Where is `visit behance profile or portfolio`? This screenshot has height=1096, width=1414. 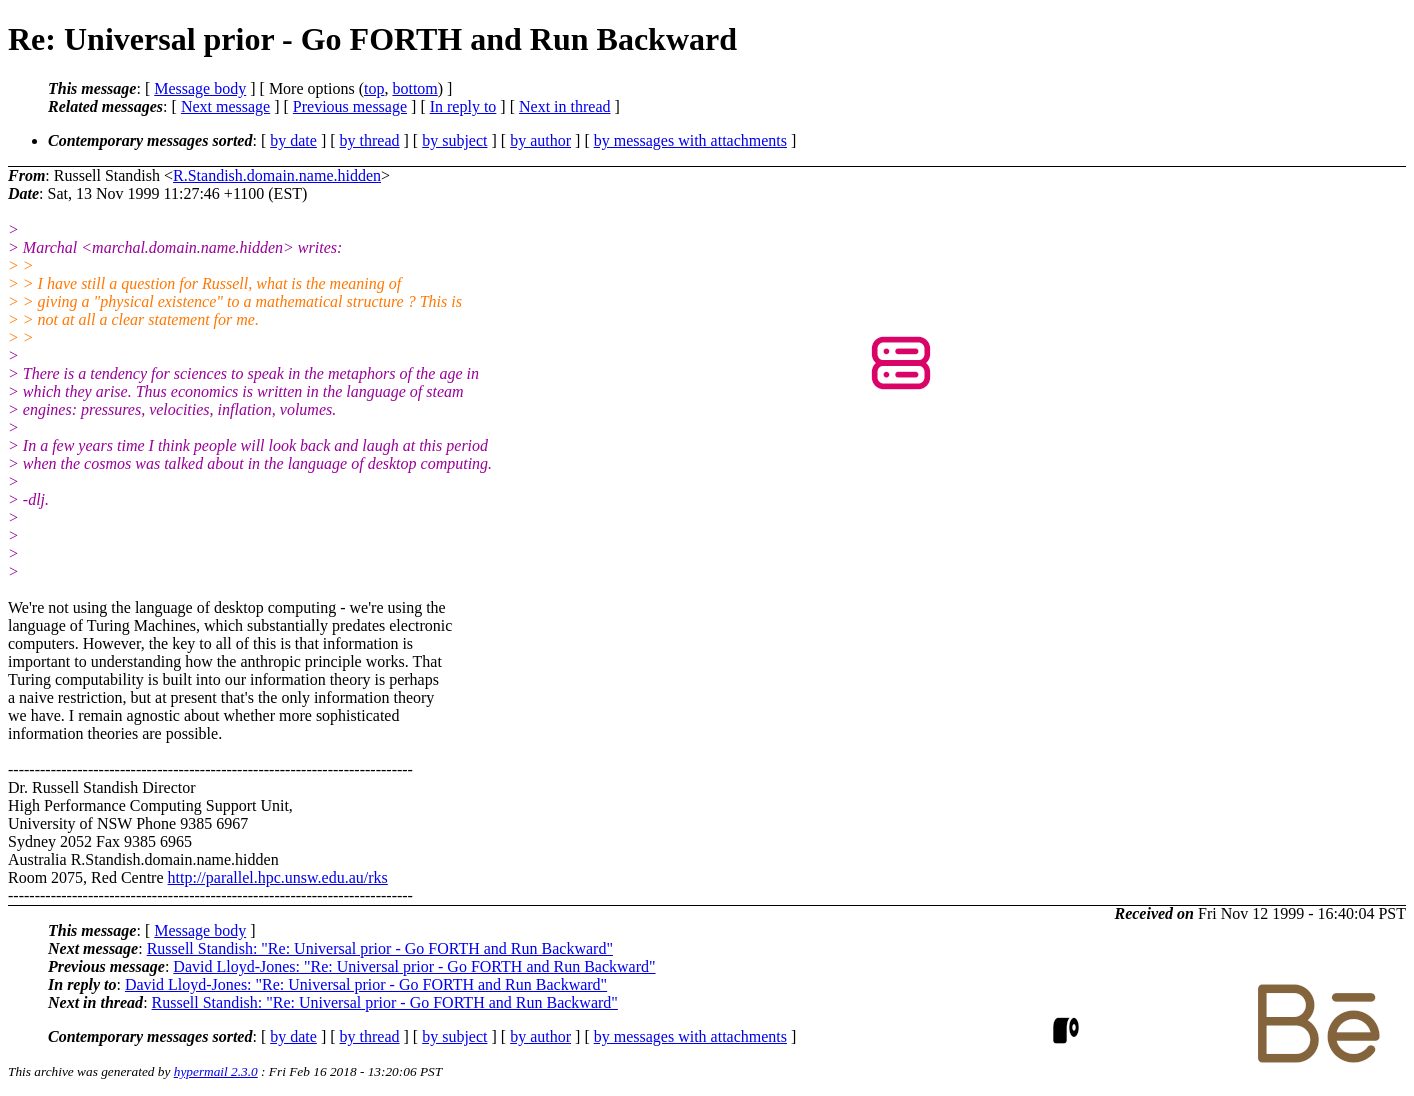
visit behance profile or portfolio is located at coordinates (1314, 1023).